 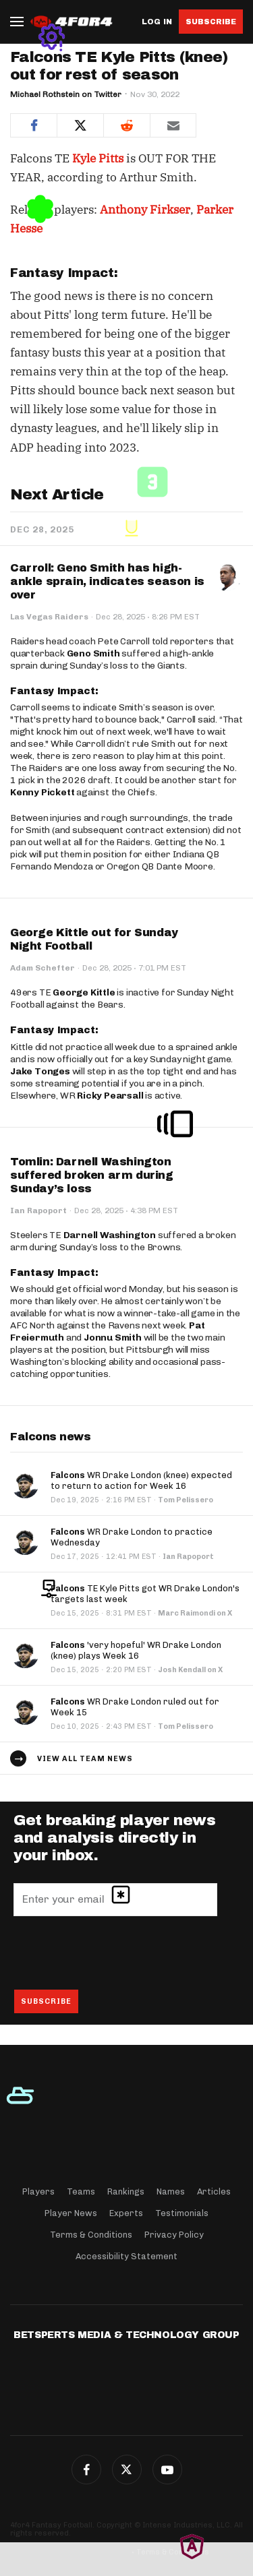 What do you see at coordinates (40, 209) in the screenshot?
I see `indicates a michelin-starred restaurant or venue` at bounding box center [40, 209].